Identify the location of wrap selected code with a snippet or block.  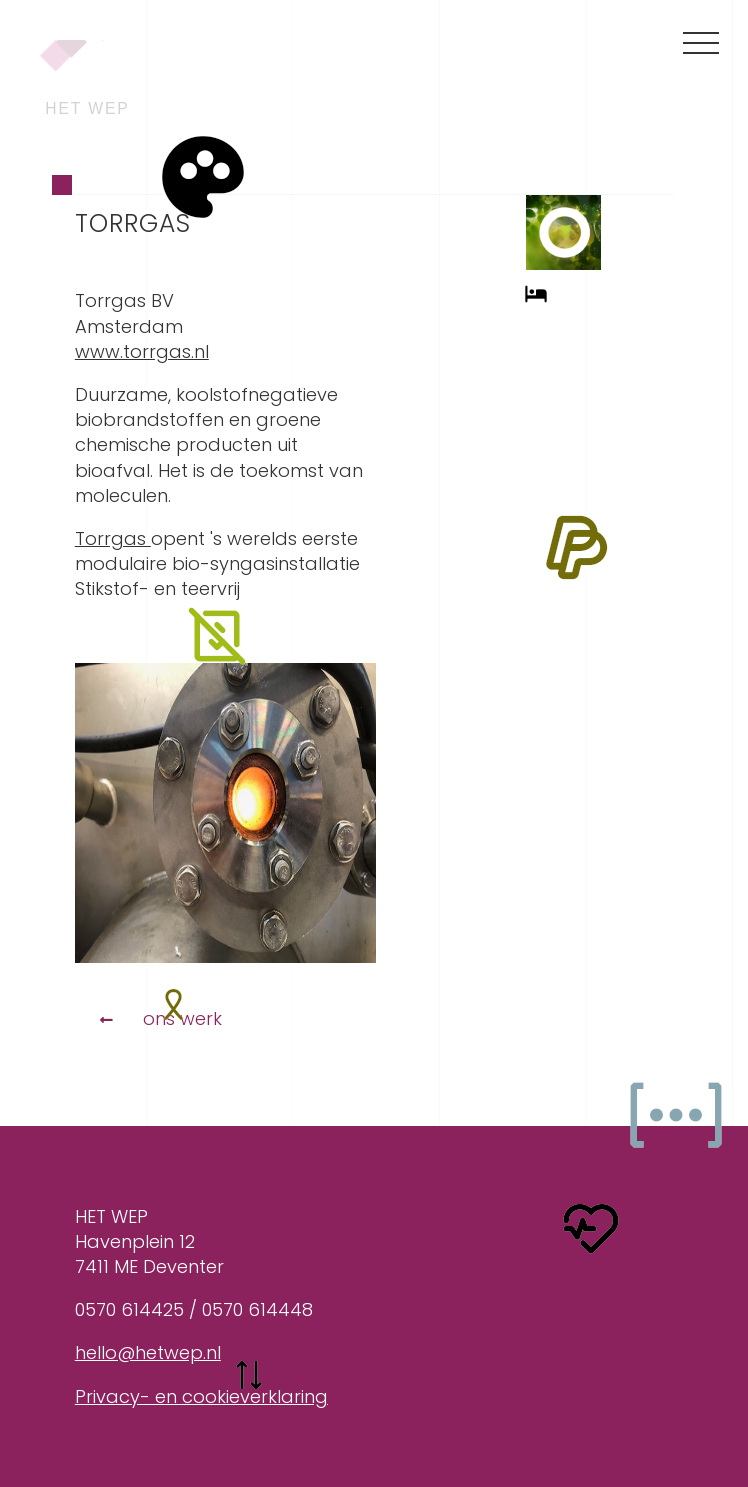
(676, 1115).